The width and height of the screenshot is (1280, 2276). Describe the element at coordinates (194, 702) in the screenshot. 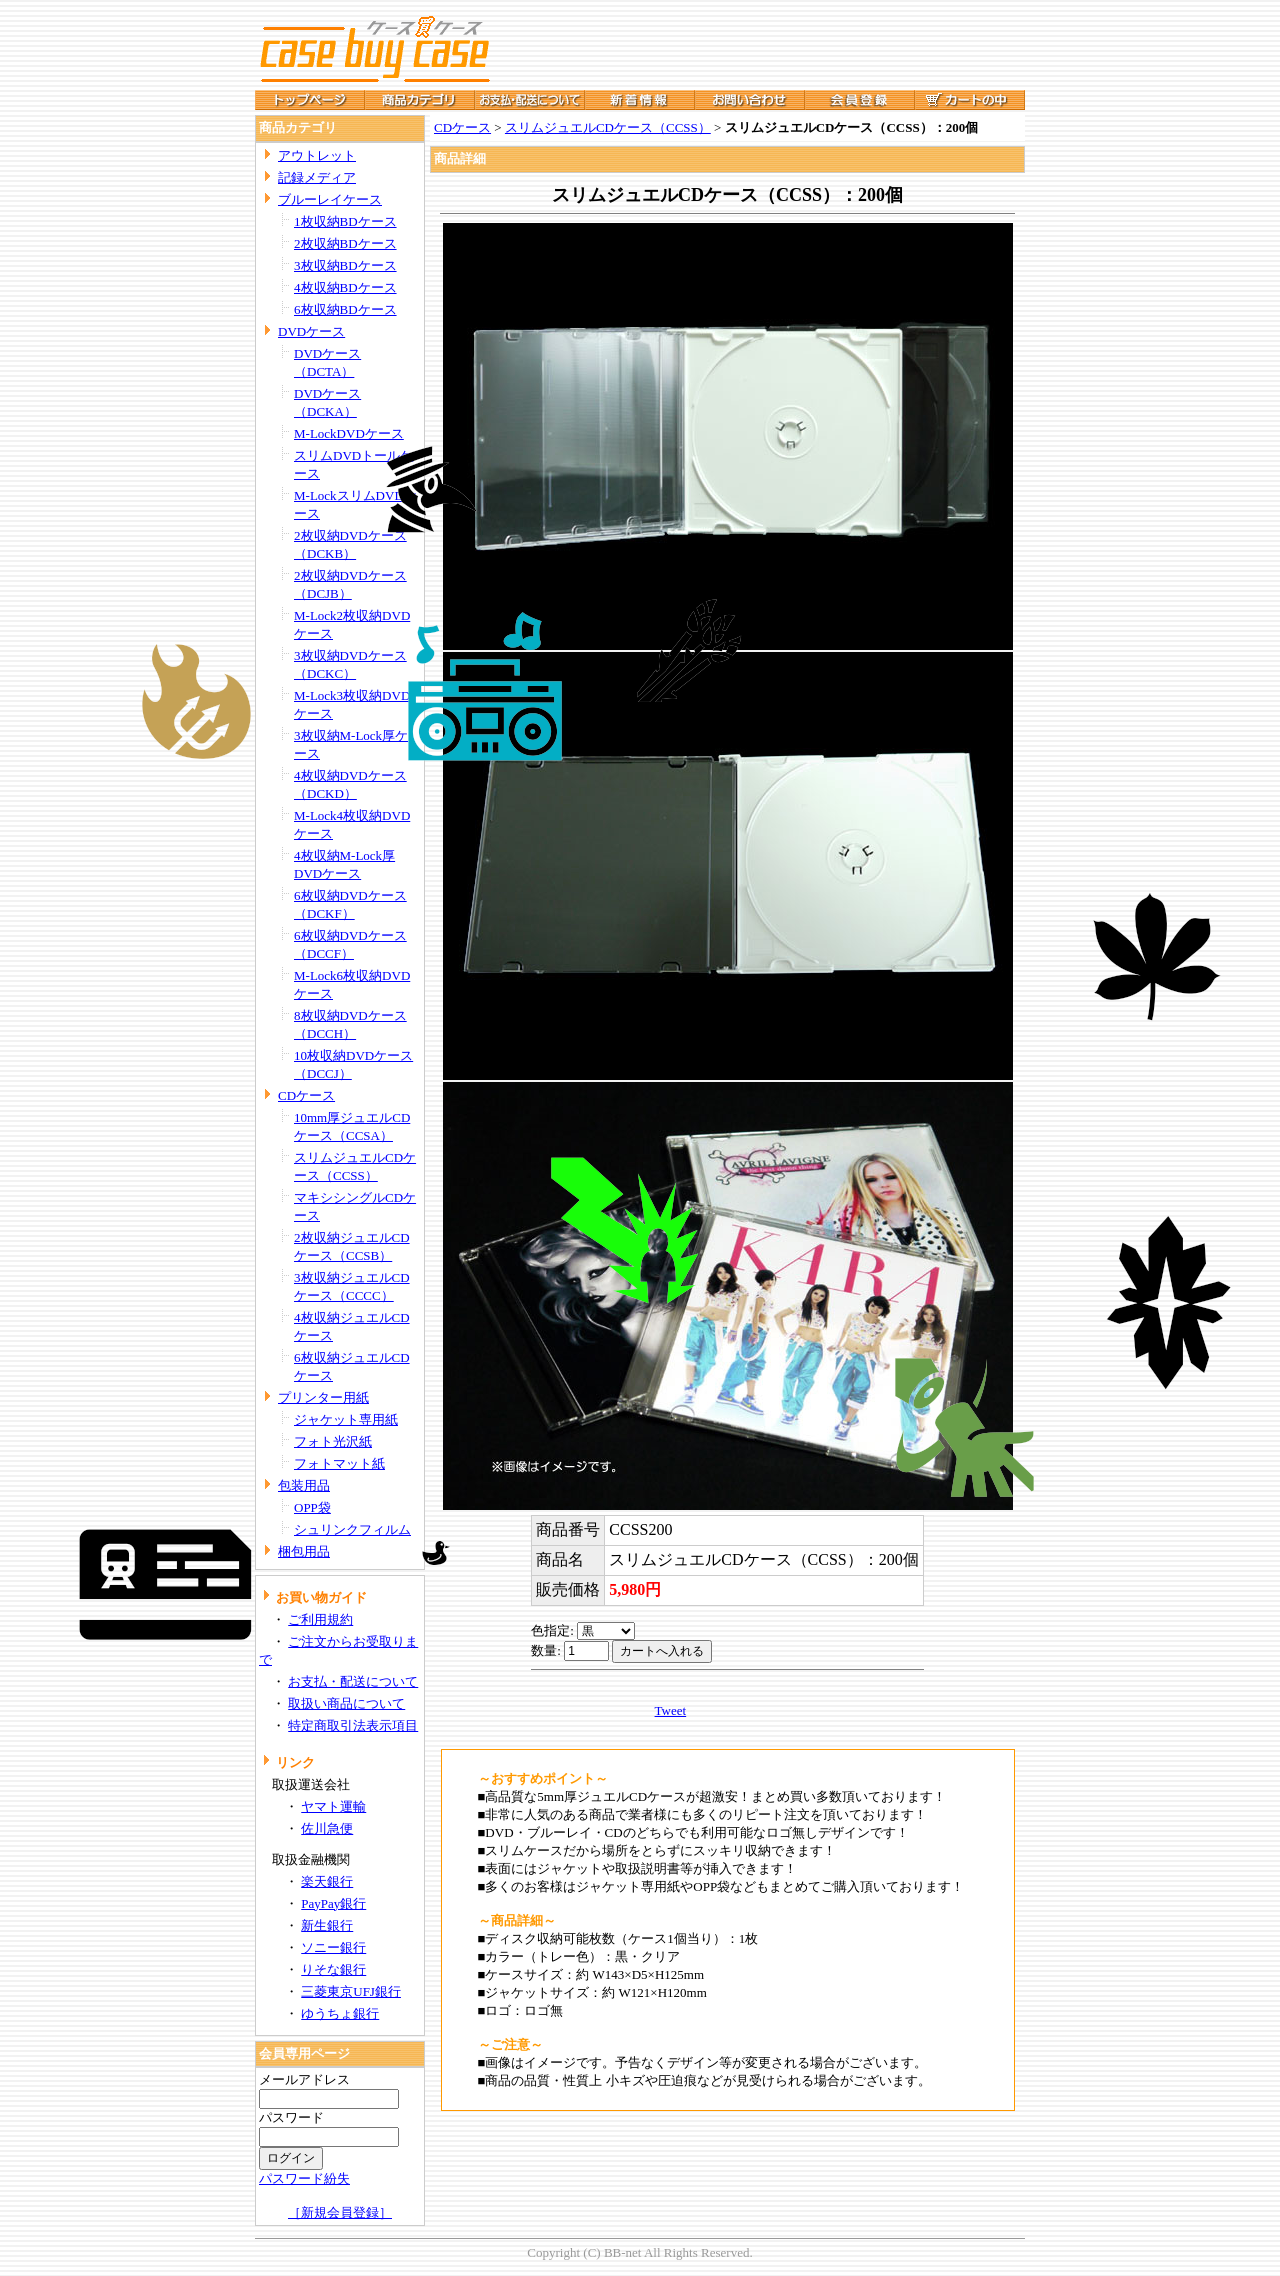

I see `indicates fire or flame-based attack ability` at that location.